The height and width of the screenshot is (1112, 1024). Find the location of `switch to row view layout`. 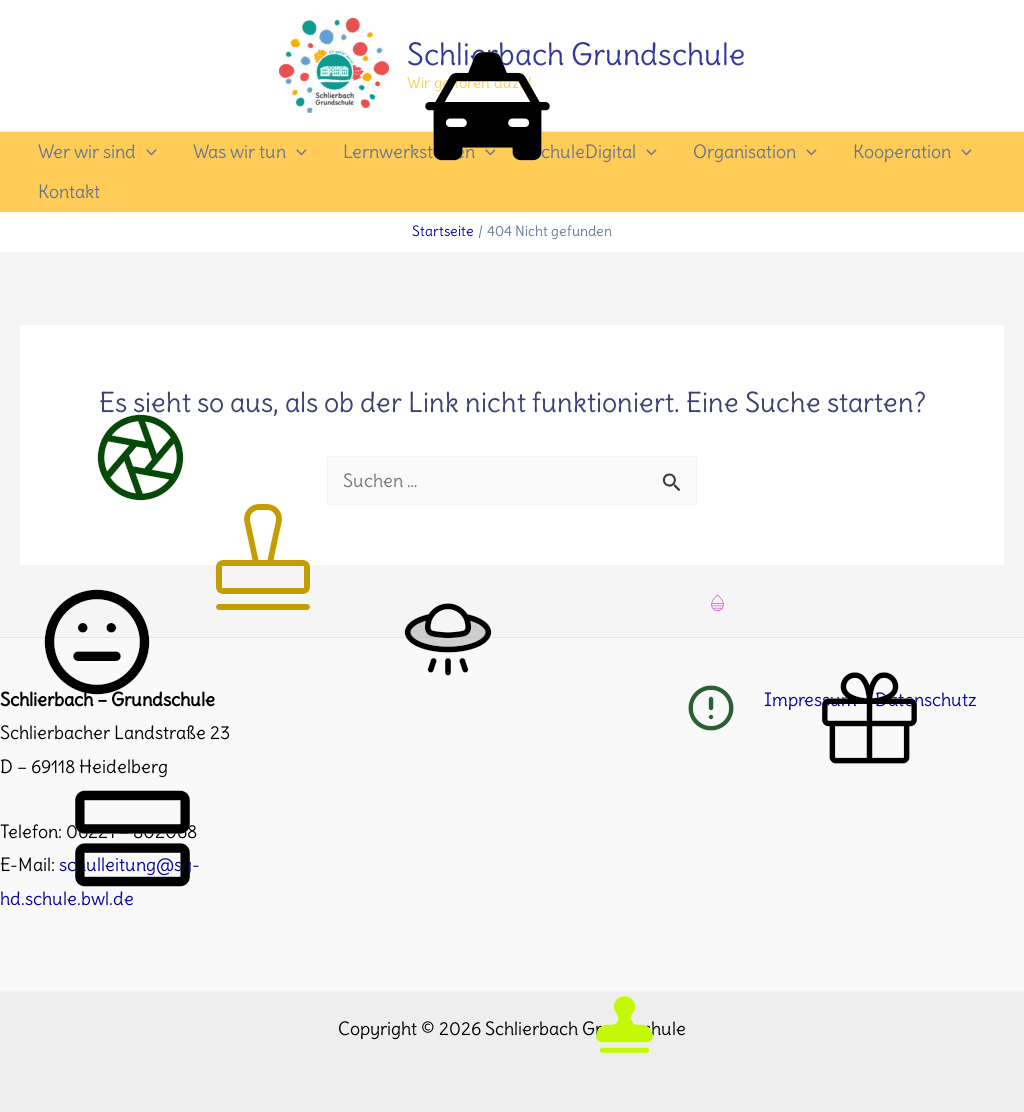

switch to row view layout is located at coordinates (132, 838).